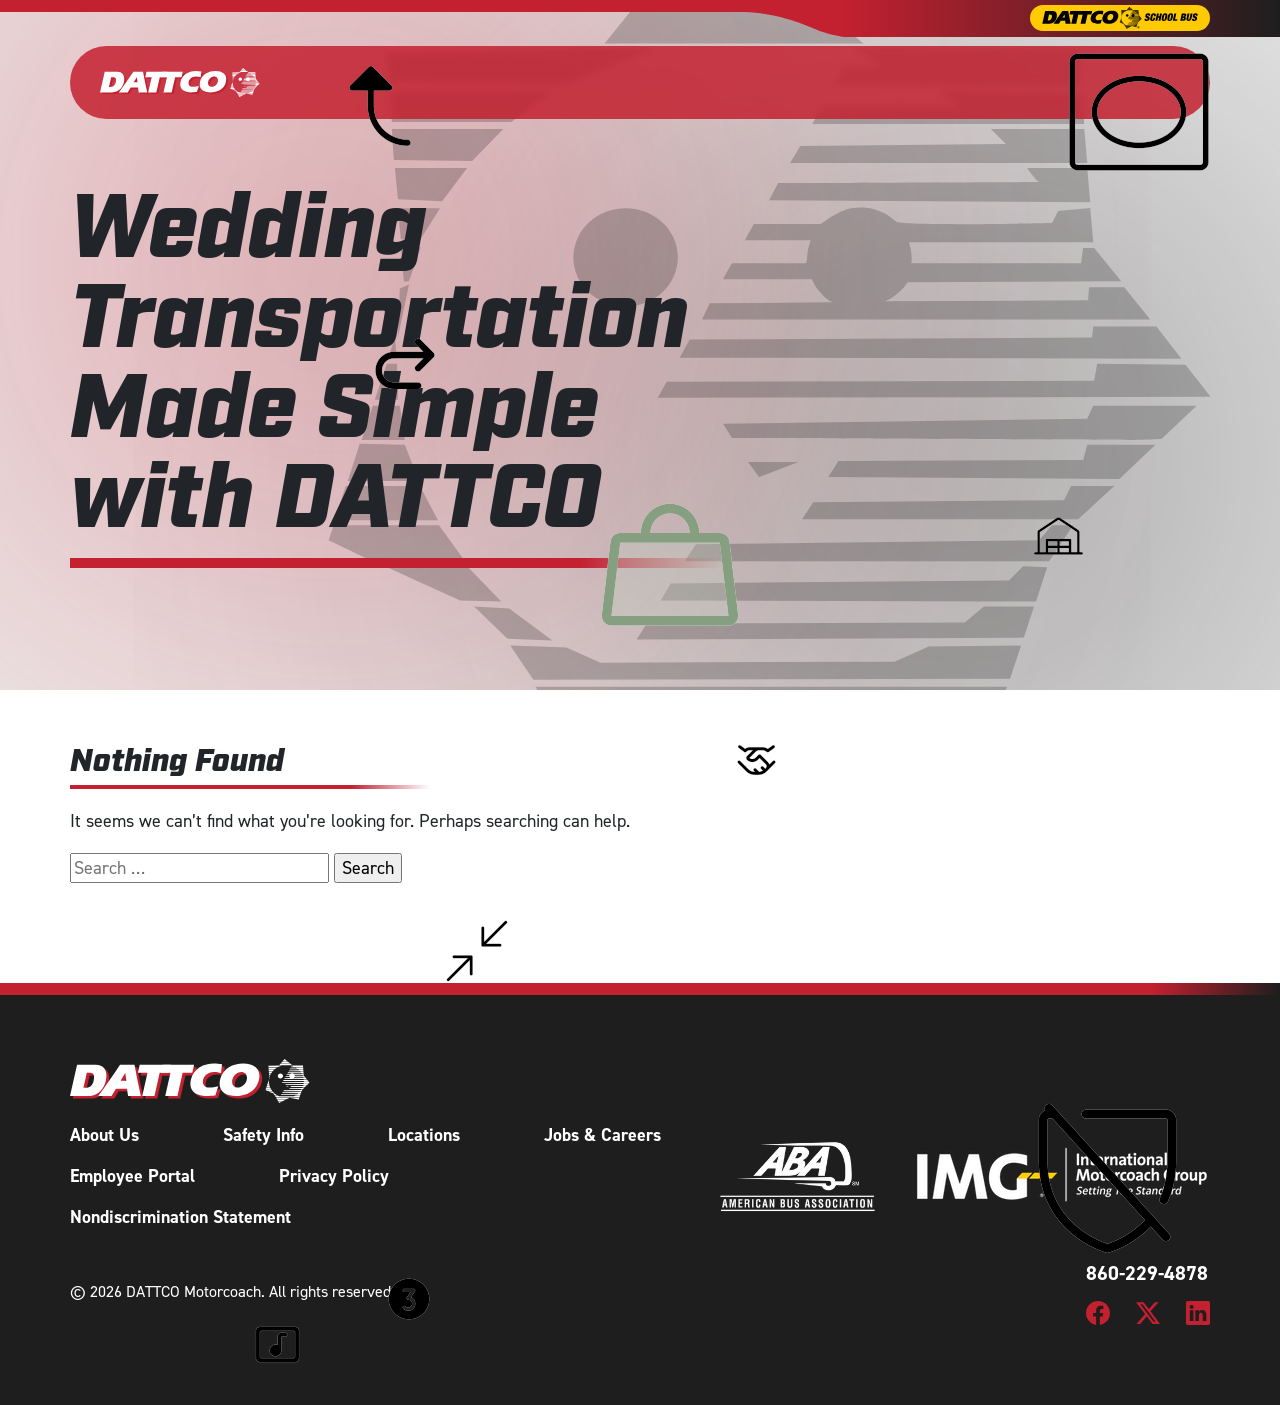 The image size is (1280, 1405). Describe the element at coordinates (756, 759) in the screenshot. I see `indicates a partnership or collaboration` at that location.